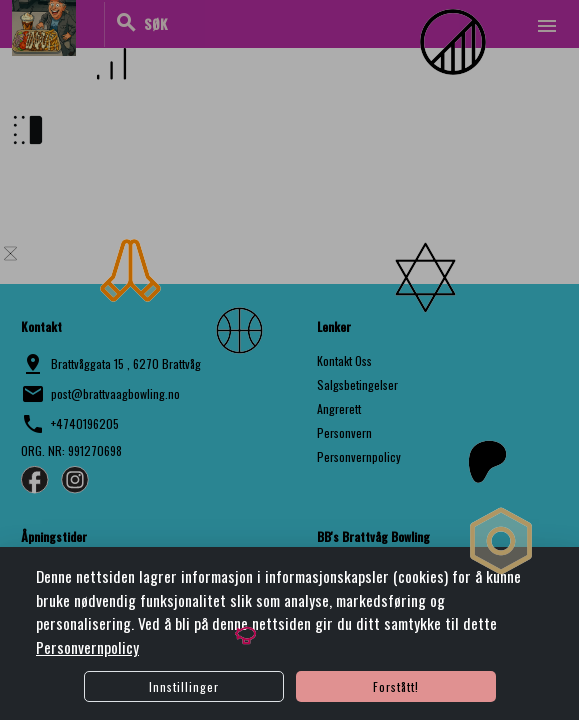  What do you see at coordinates (486, 461) in the screenshot?
I see `link to patreon creator page` at bounding box center [486, 461].